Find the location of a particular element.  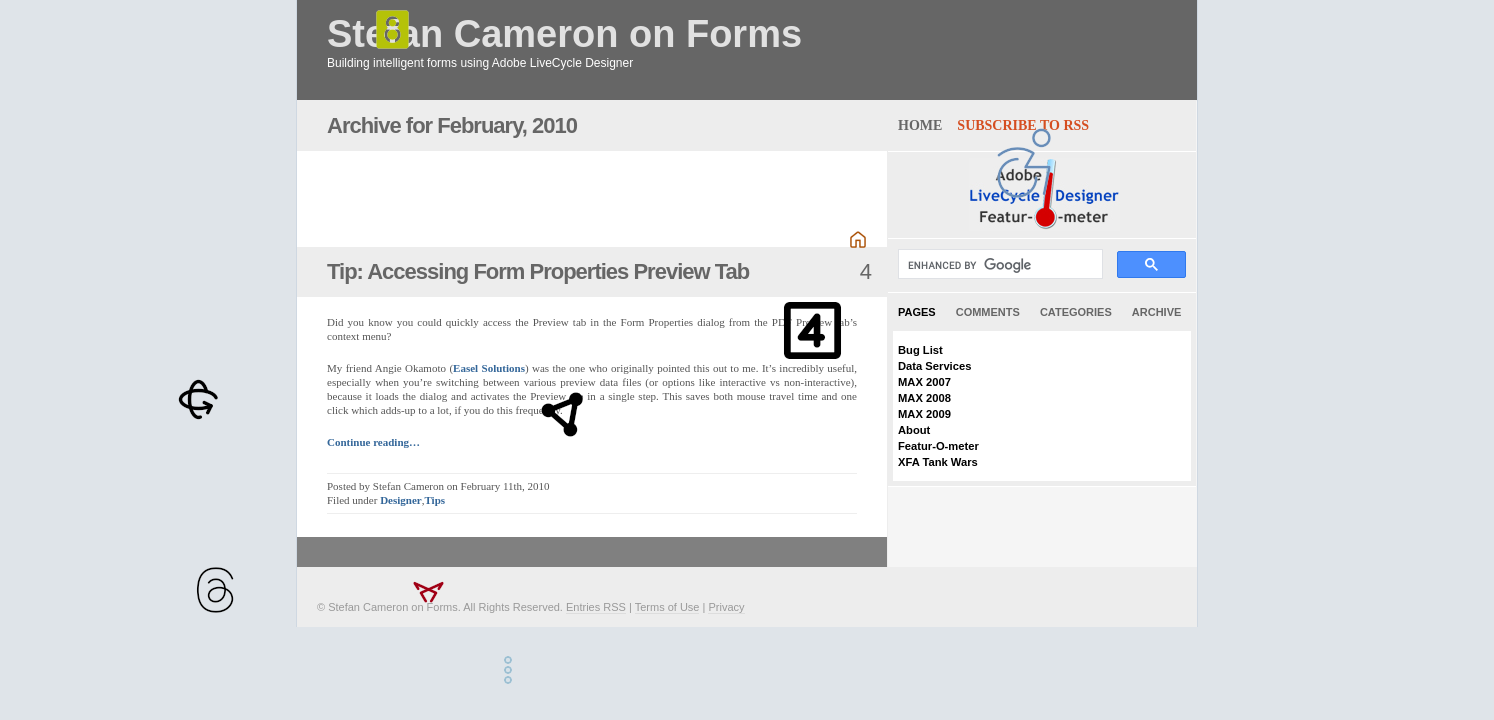

cupra brand logo is located at coordinates (428, 591).